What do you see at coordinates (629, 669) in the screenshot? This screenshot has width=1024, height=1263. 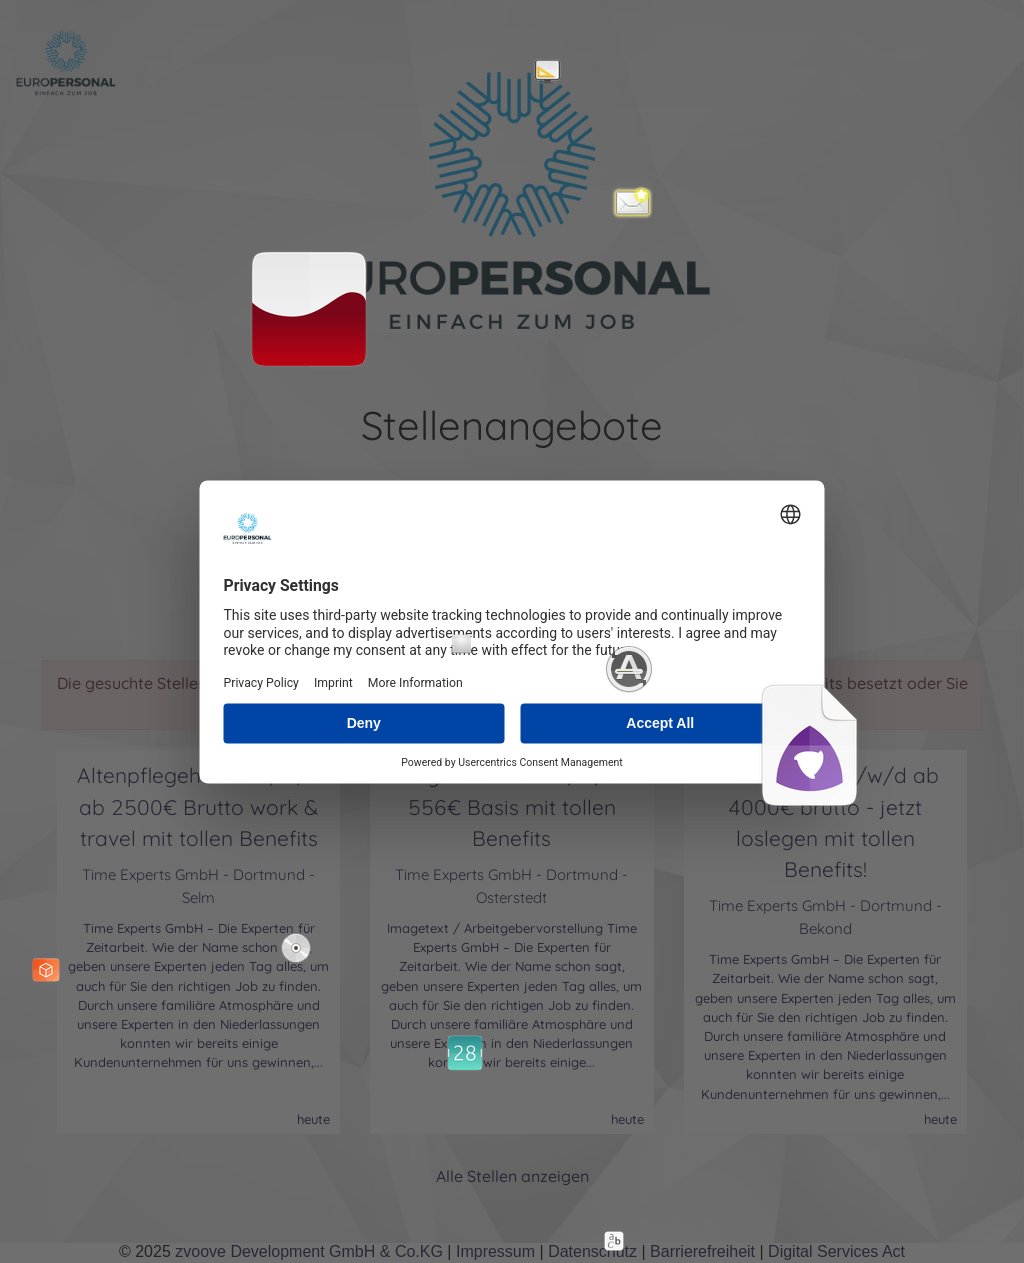 I see `open the software updater application` at bounding box center [629, 669].